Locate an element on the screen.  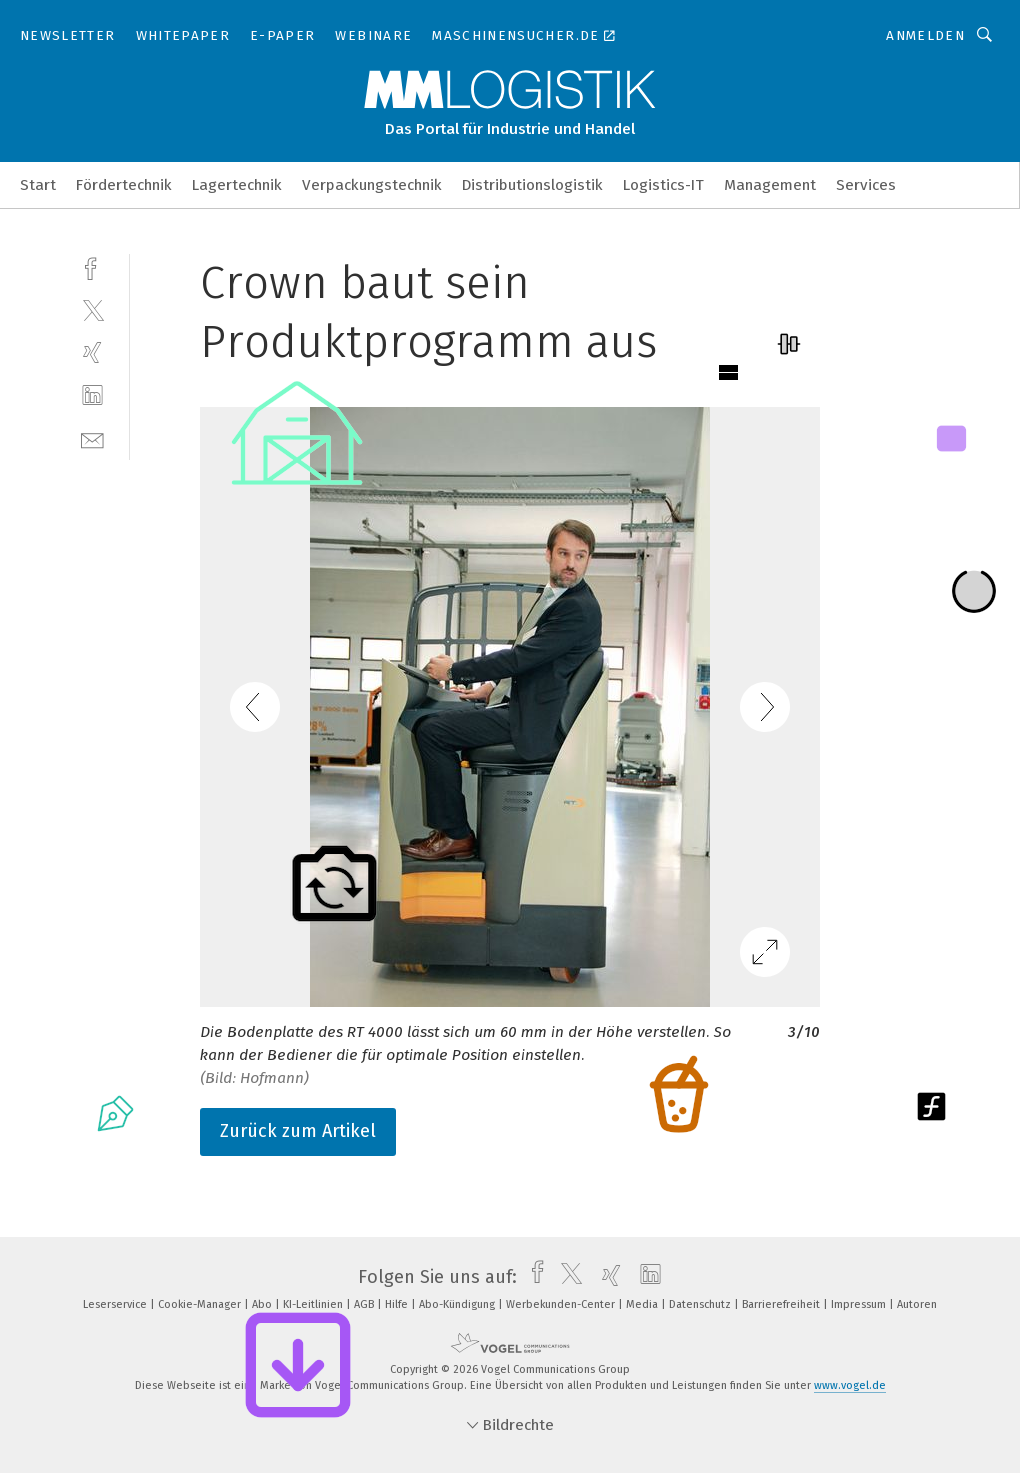
access drawing or illustration tools is located at coordinates (113, 1115).